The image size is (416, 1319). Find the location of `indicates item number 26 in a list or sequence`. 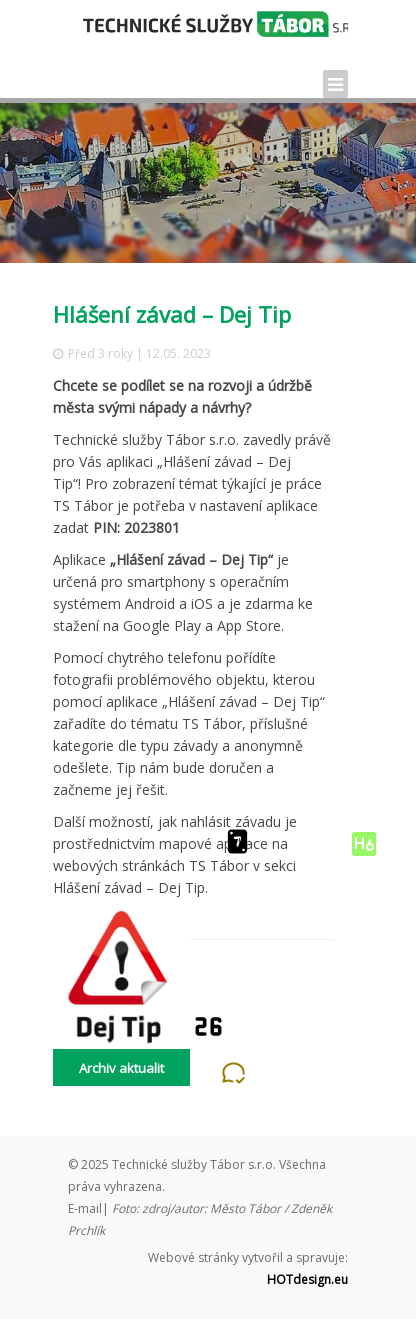

indicates item number 26 in a list or sequence is located at coordinates (208, 1026).